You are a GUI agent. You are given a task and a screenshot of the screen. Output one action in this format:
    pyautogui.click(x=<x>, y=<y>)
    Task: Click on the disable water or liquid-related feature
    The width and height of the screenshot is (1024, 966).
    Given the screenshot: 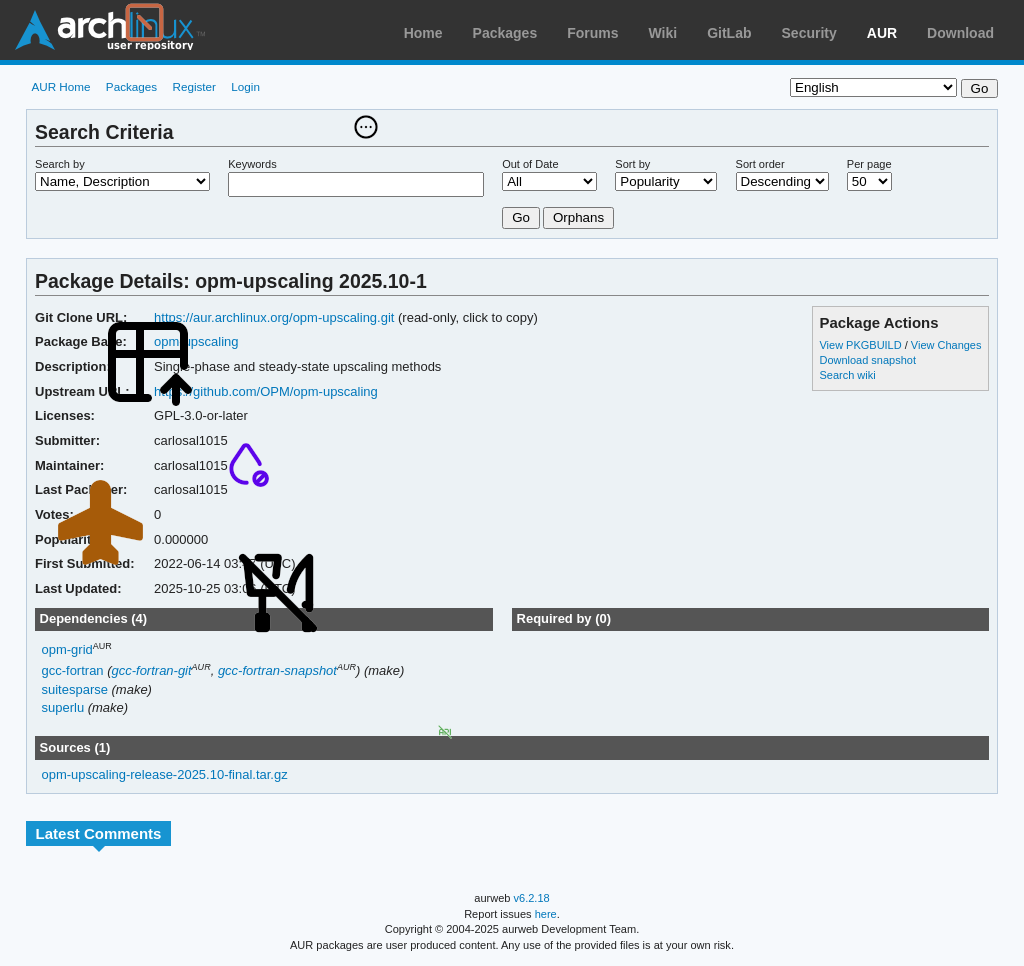 What is the action you would take?
    pyautogui.click(x=246, y=464)
    